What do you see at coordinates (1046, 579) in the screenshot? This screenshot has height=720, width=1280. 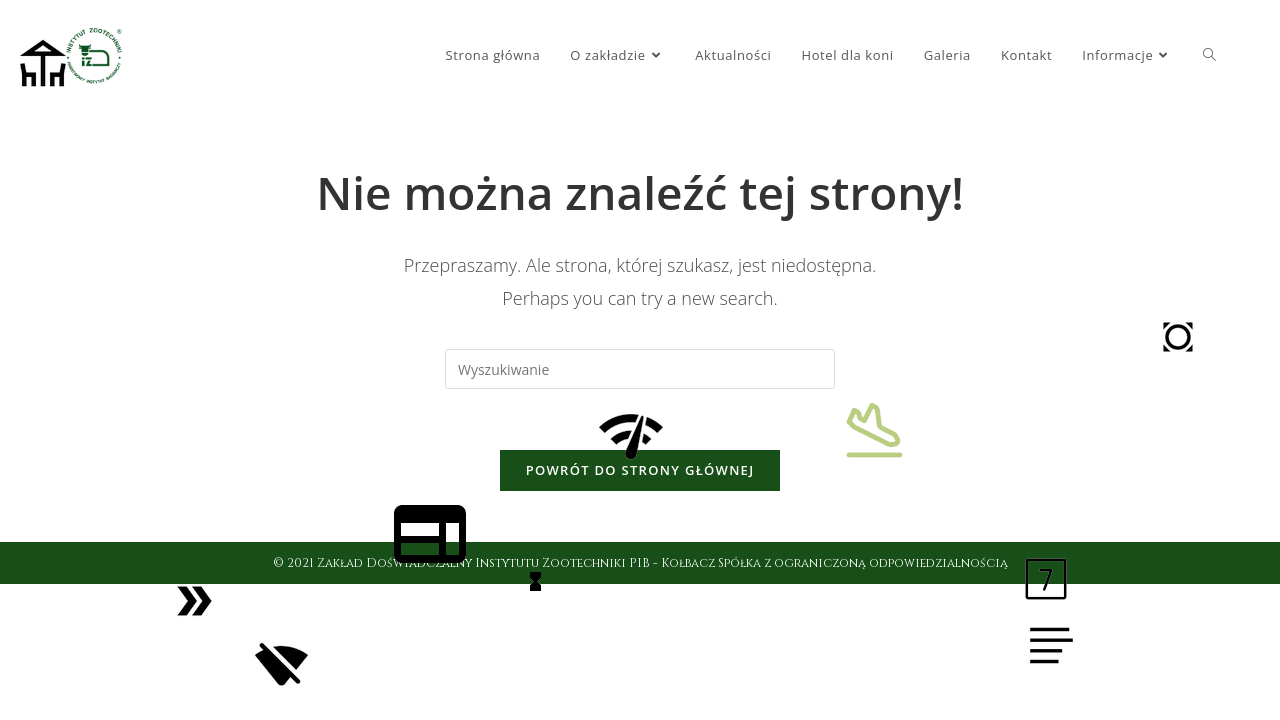 I see `indicates item number seven in a list or sequence` at bounding box center [1046, 579].